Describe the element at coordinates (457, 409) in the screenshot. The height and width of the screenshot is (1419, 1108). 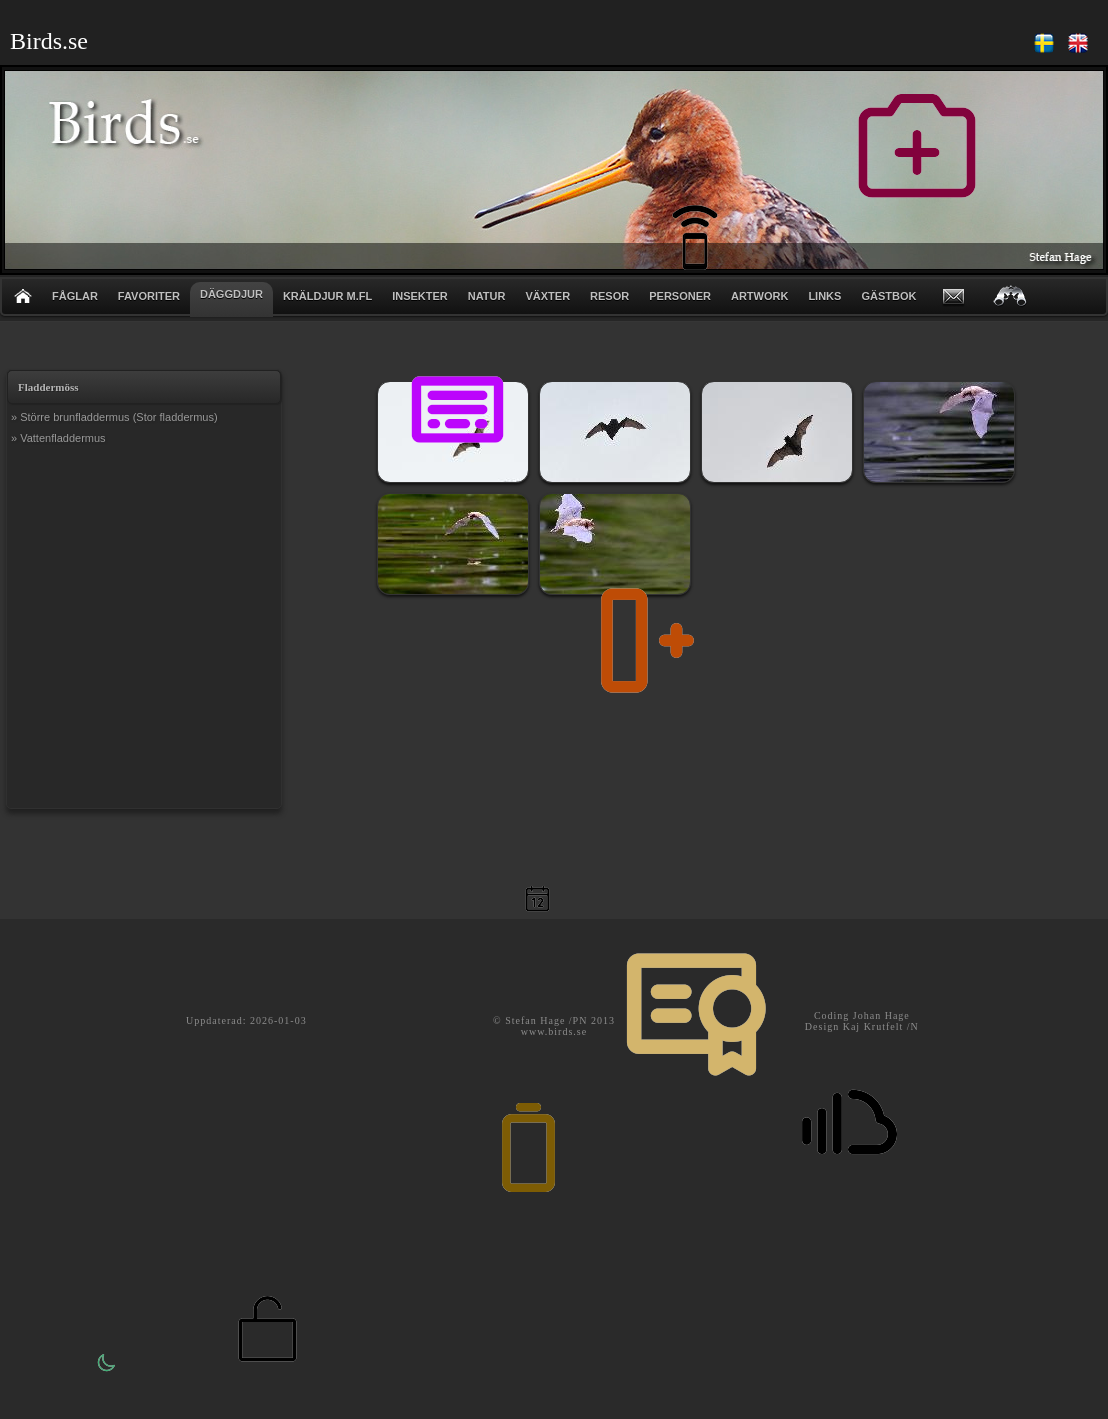
I see `open the on-screen keyboard` at that location.